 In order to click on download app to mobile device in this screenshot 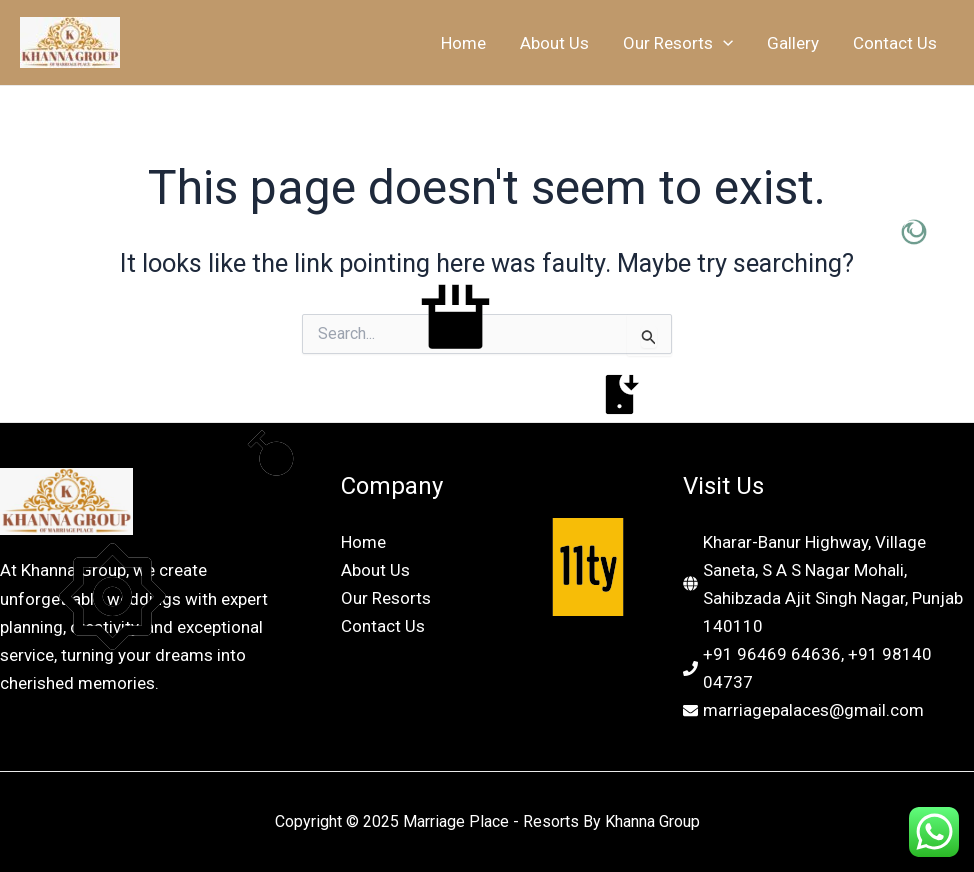, I will do `click(619, 394)`.